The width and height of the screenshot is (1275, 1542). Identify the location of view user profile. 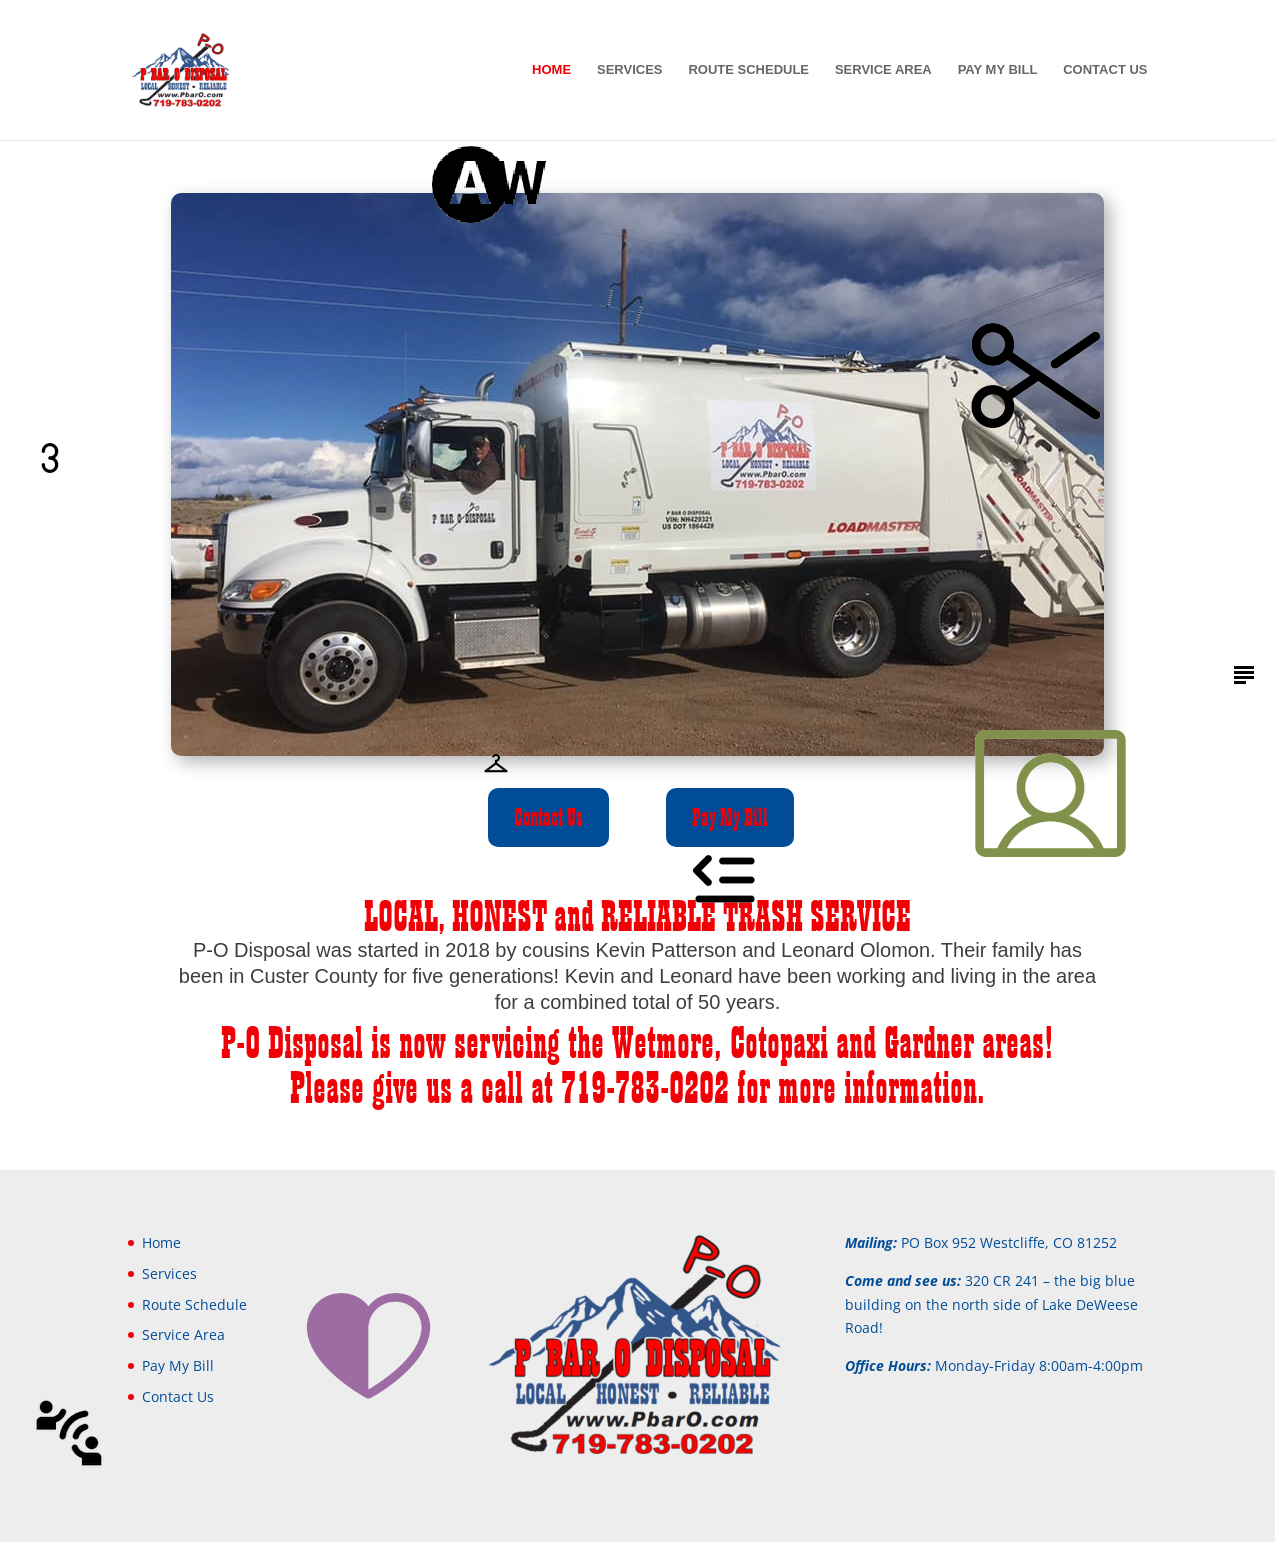
(1050, 793).